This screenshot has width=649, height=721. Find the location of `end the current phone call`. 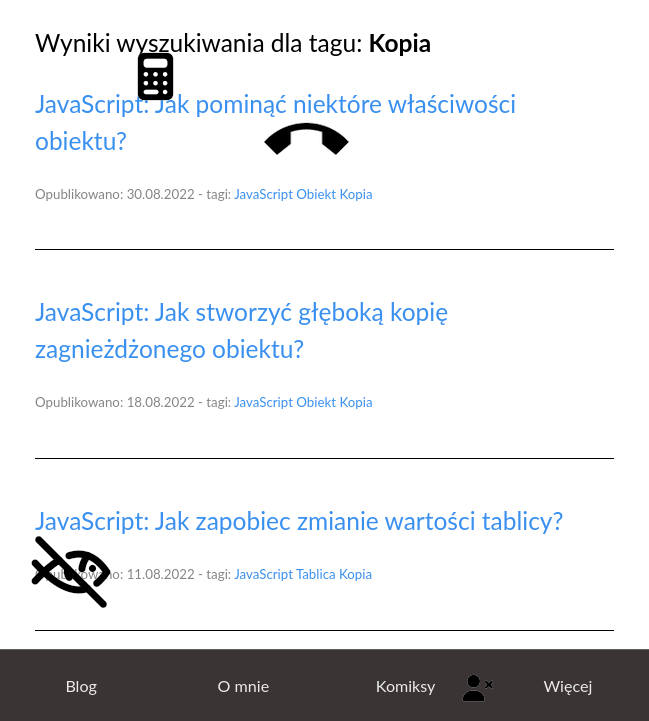

end the current phone call is located at coordinates (306, 140).